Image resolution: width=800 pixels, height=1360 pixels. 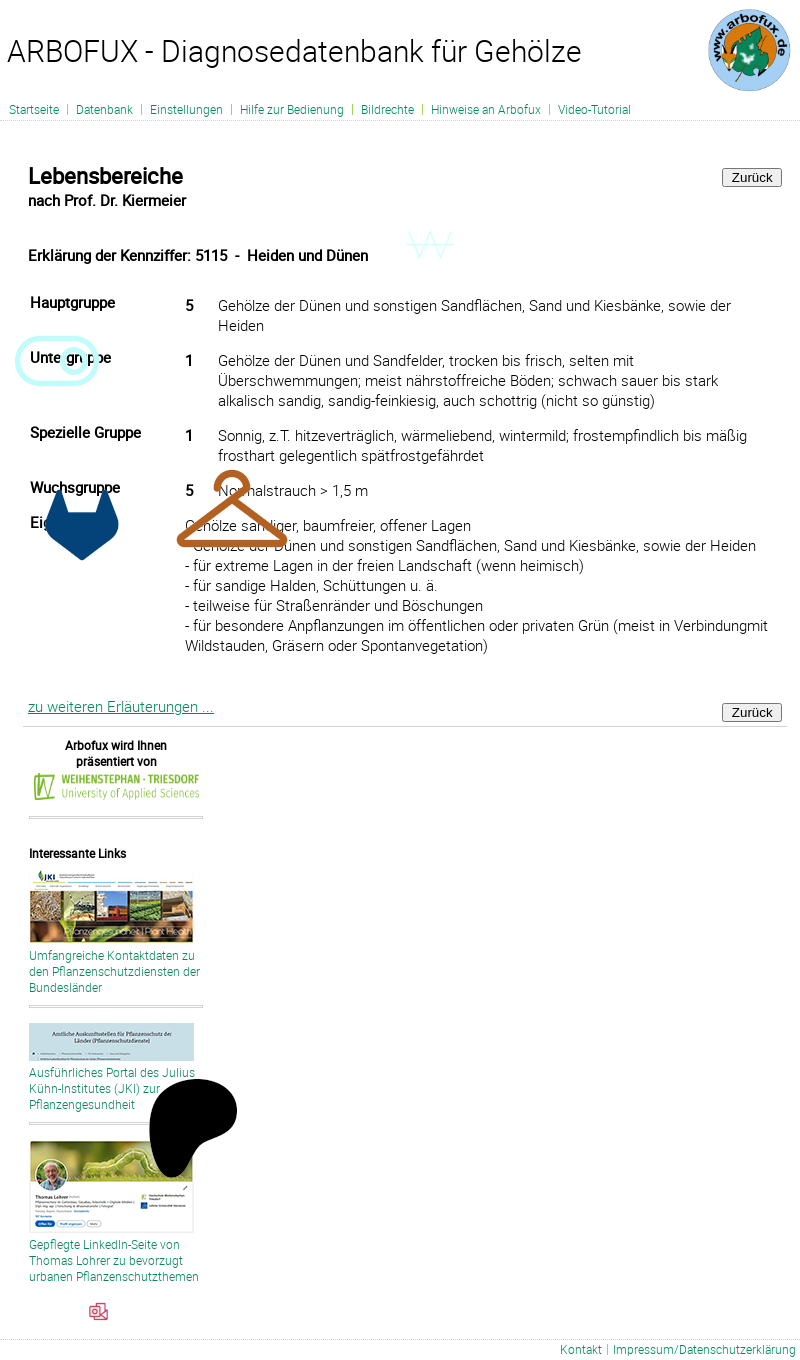 What do you see at coordinates (57, 361) in the screenshot?
I see `toggle switch in the on position` at bounding box center [57, 361].